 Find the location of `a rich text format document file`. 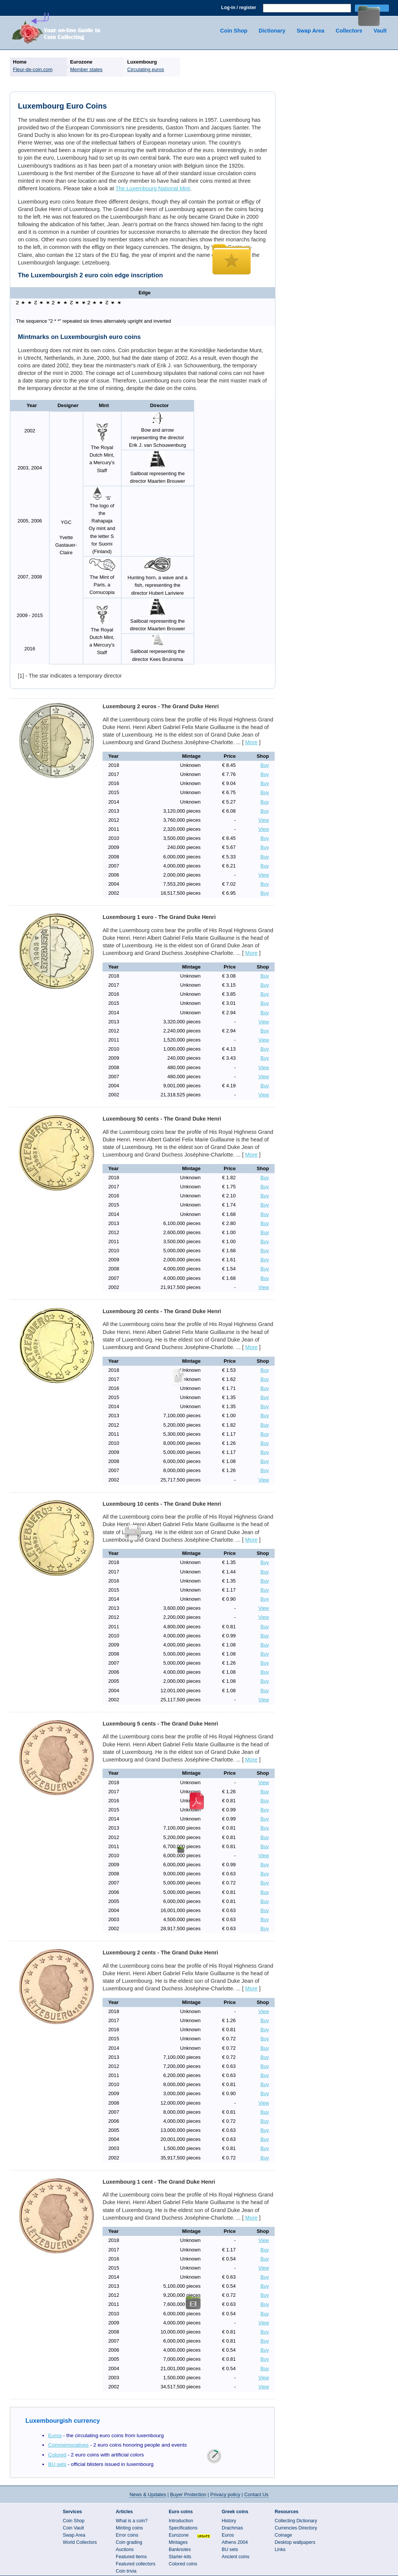

a rich text format document file is located at coordinates (178, 1377).